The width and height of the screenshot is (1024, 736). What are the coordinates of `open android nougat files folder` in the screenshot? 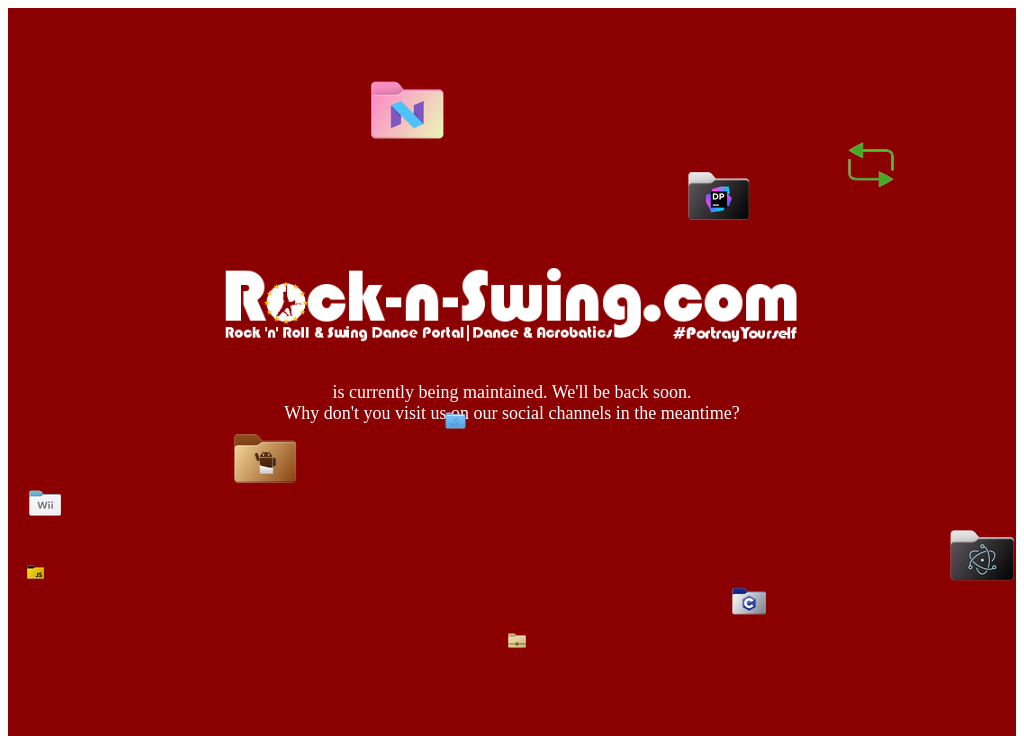 It's located at (407, 112).